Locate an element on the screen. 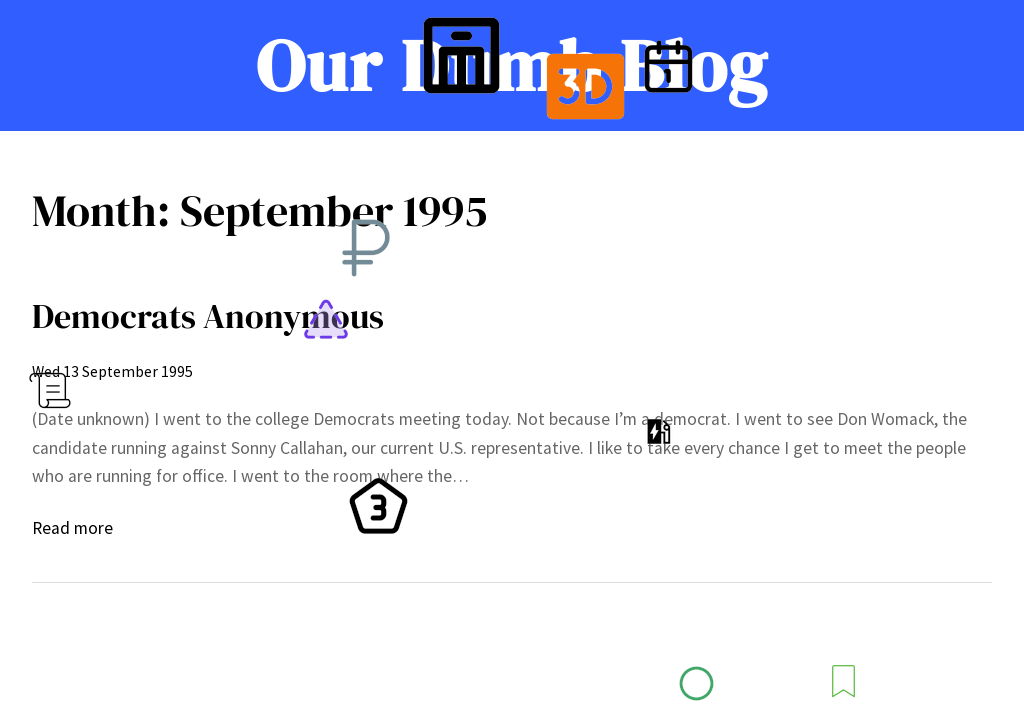  switch to 3D view mode is located at coordinates (585, 86).